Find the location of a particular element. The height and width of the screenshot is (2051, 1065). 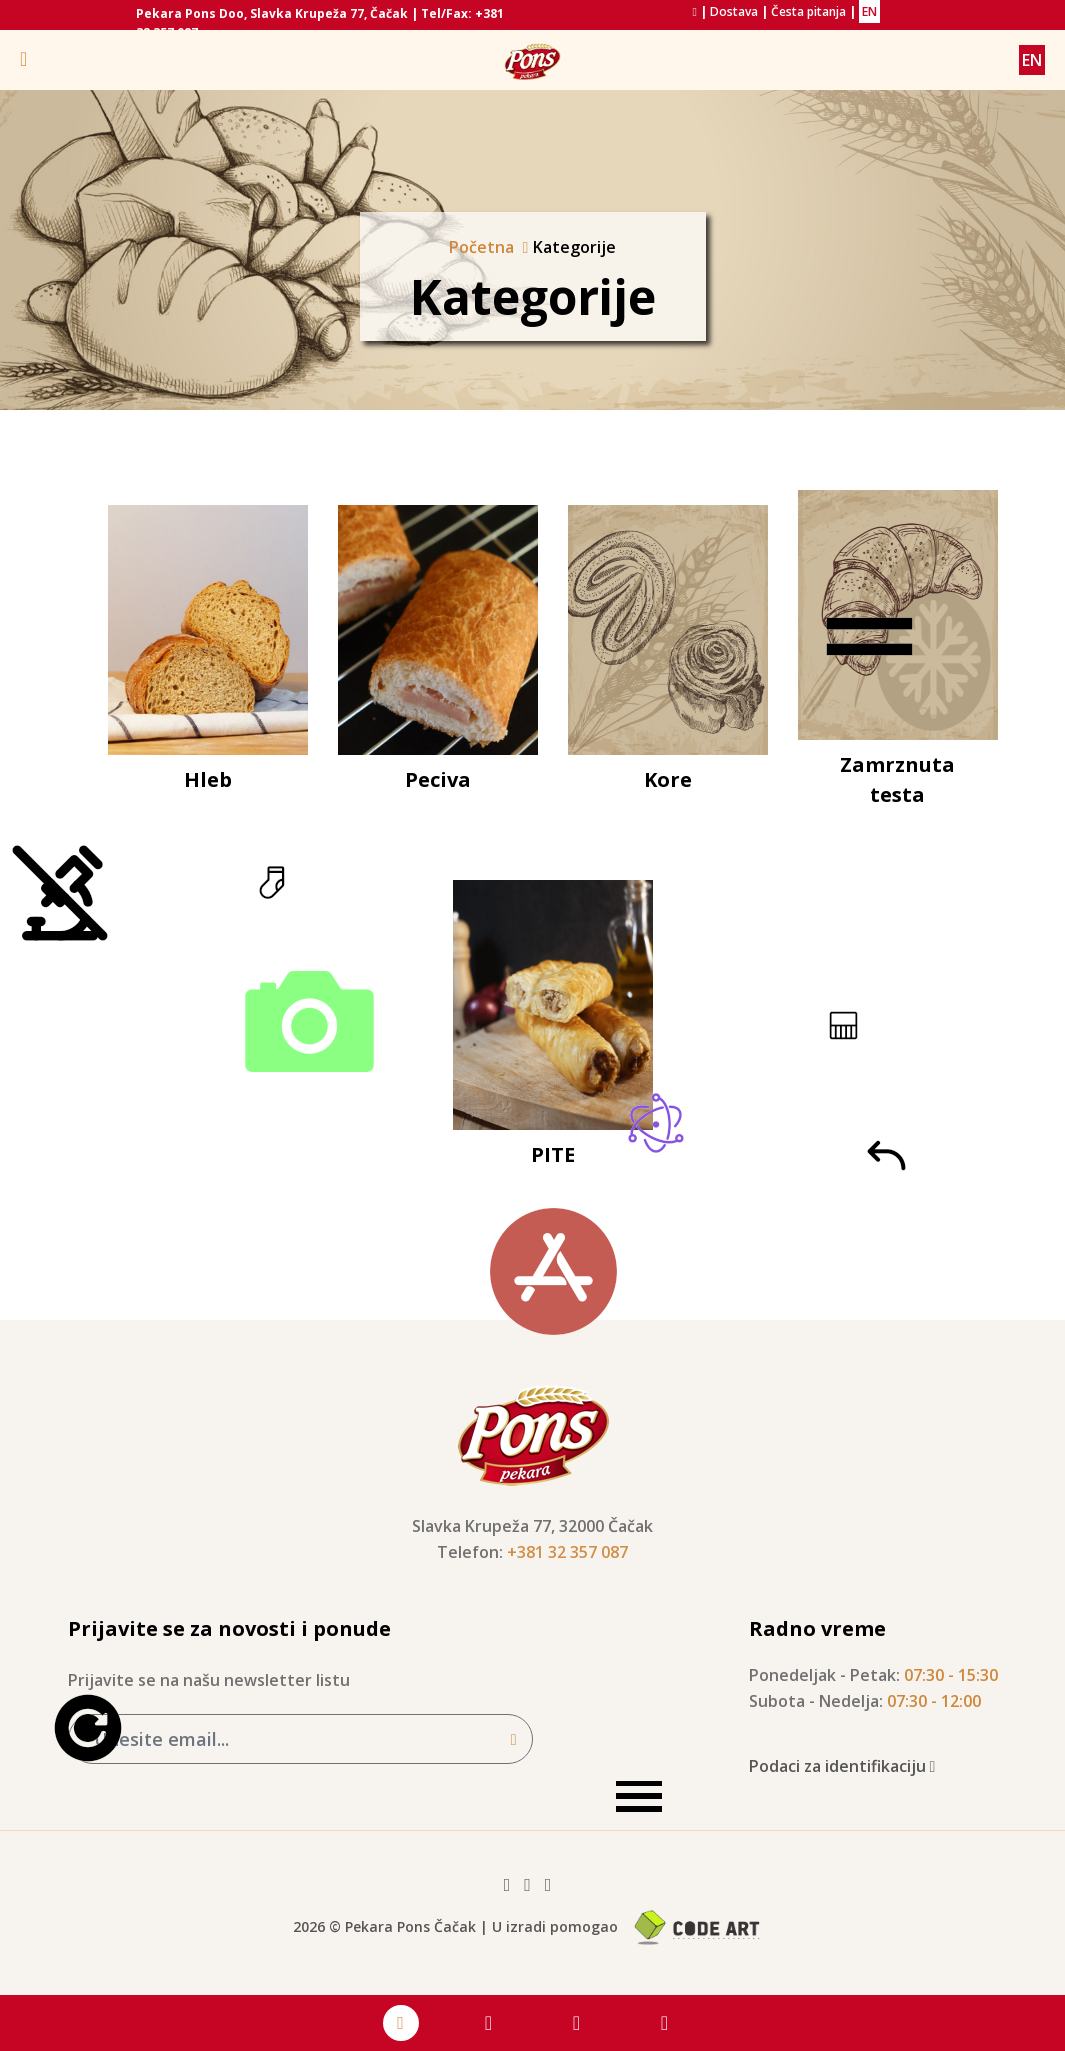

browse clothing or apparel items is located at coordinates (273, 882).